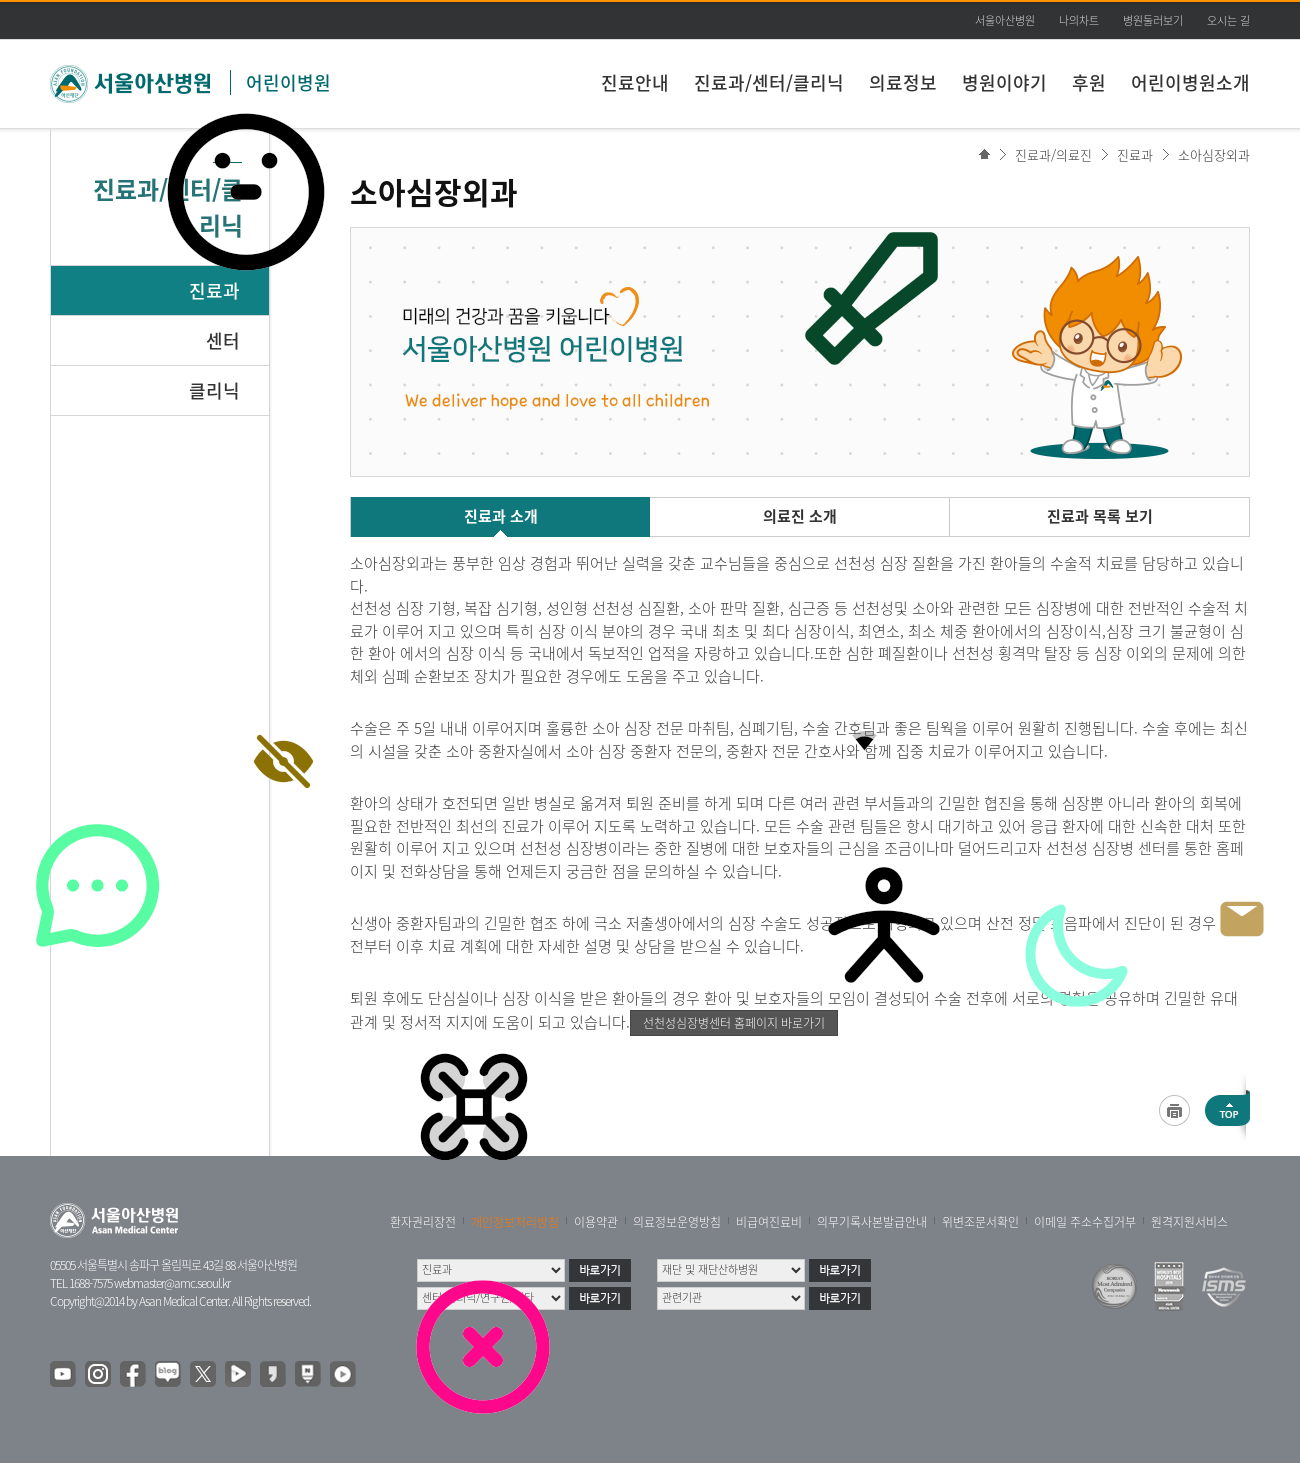 This screenshot has width=1300, height=1463. What do you see at coordinates (884, 927) in the screenshot?
I see `view user profile` at bounding box center [884, 927].